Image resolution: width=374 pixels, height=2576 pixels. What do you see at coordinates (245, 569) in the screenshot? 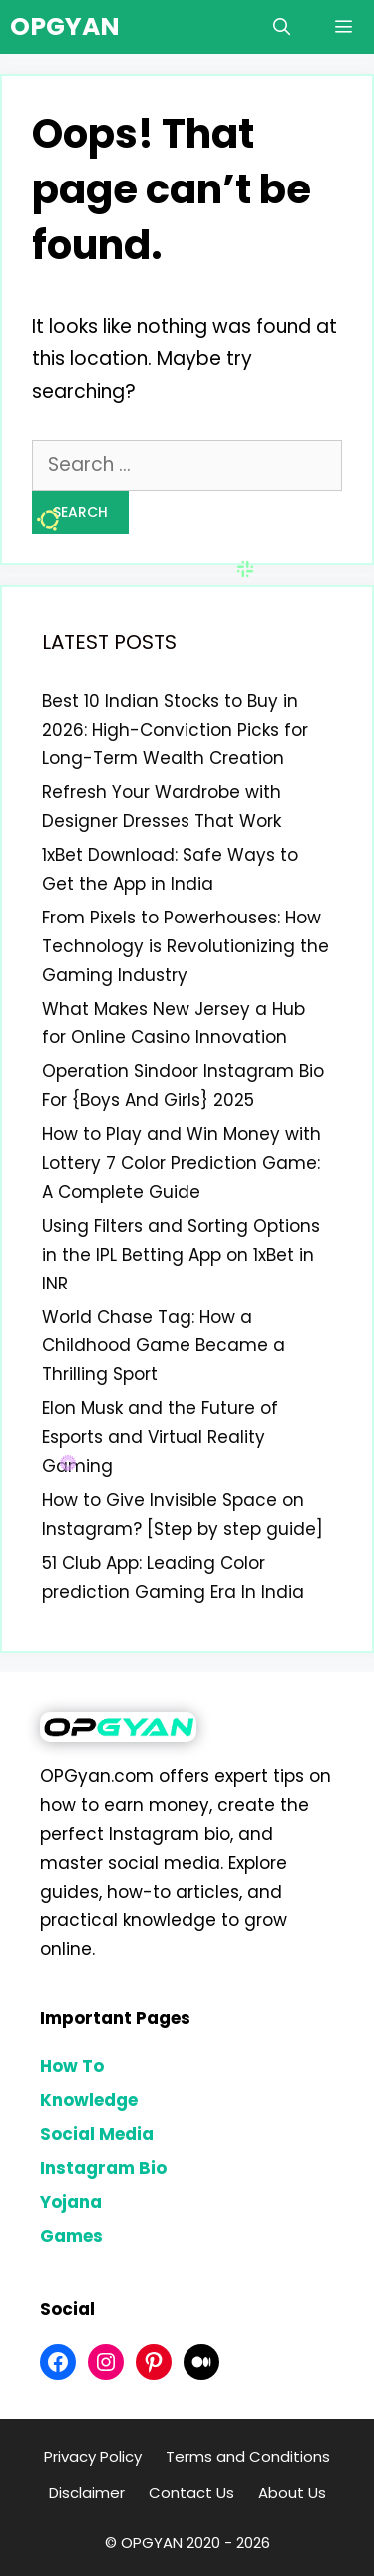
I see `open Slack messaging app` at bounding box center [245, 569].